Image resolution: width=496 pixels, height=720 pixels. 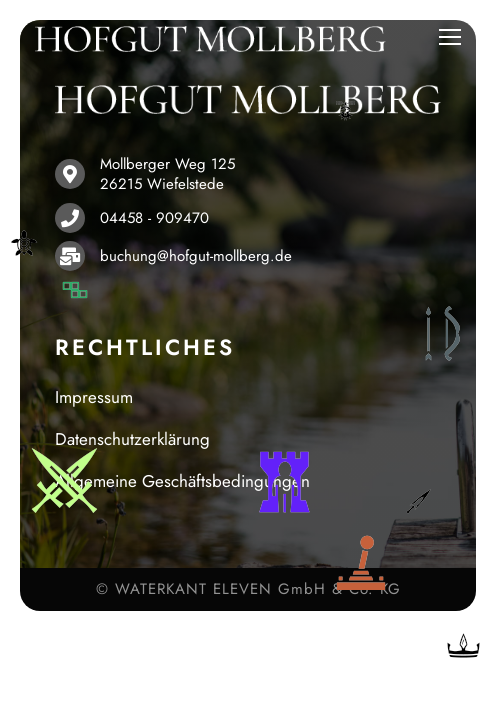 What do you see at coordinates (419, 501) in the screenshot?
I see `equip energy sword weapon` at bounding box center [419, 501].